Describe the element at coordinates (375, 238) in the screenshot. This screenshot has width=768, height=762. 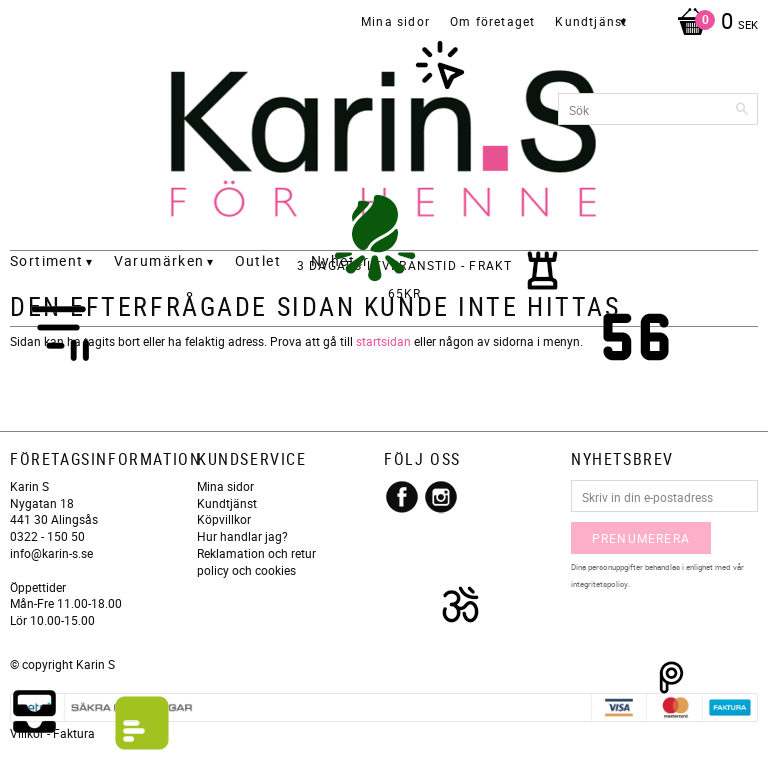
I see `access campfire or outdoor activity features` at that location.